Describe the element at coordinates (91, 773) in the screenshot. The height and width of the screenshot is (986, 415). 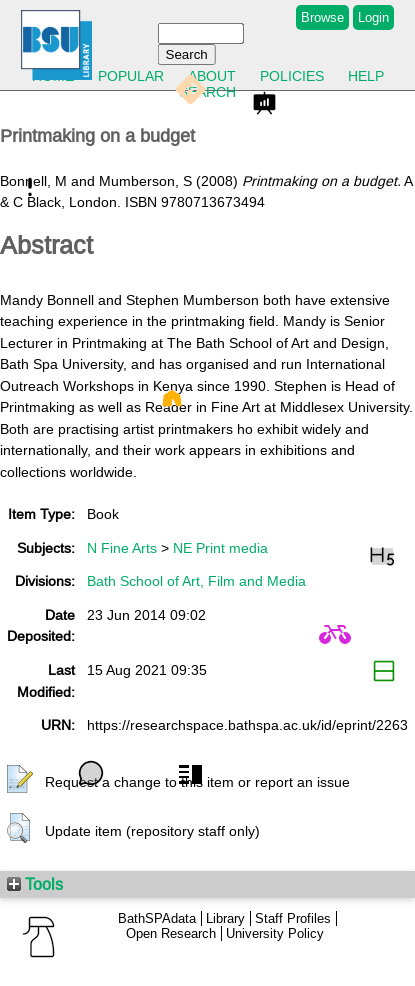
I see `open chat or messaging` at that location.